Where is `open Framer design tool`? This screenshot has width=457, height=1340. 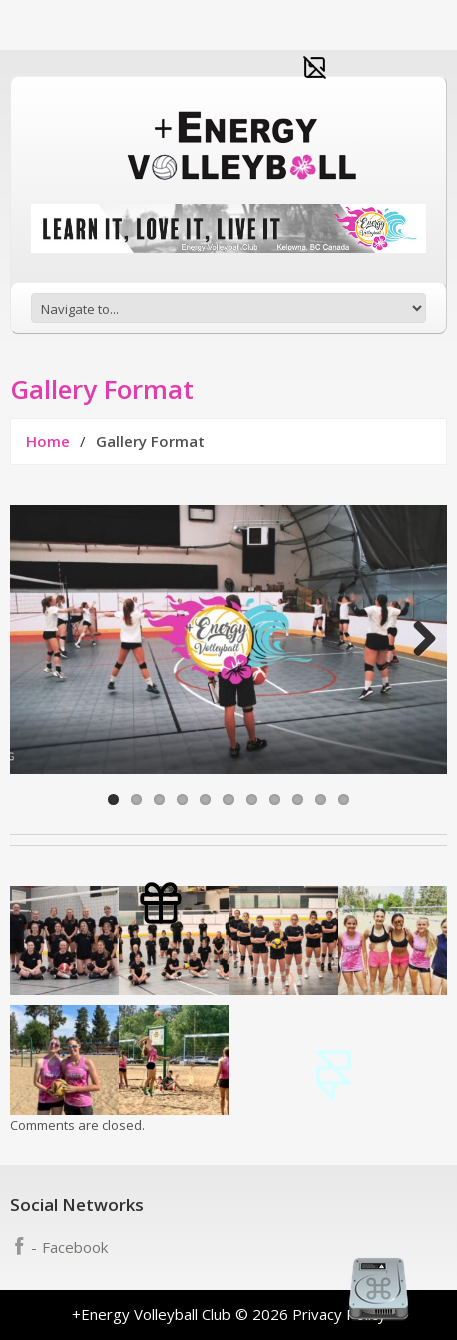
open Framer design tool is located at coordinates (333, 1074).